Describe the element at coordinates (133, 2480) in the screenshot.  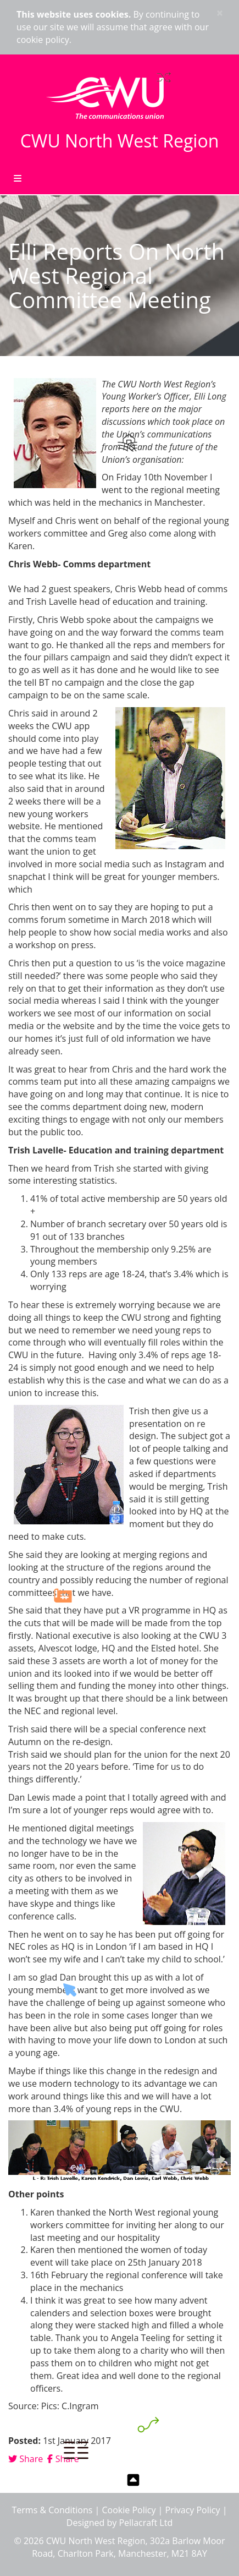
I see `expand content or show more options` at that location.